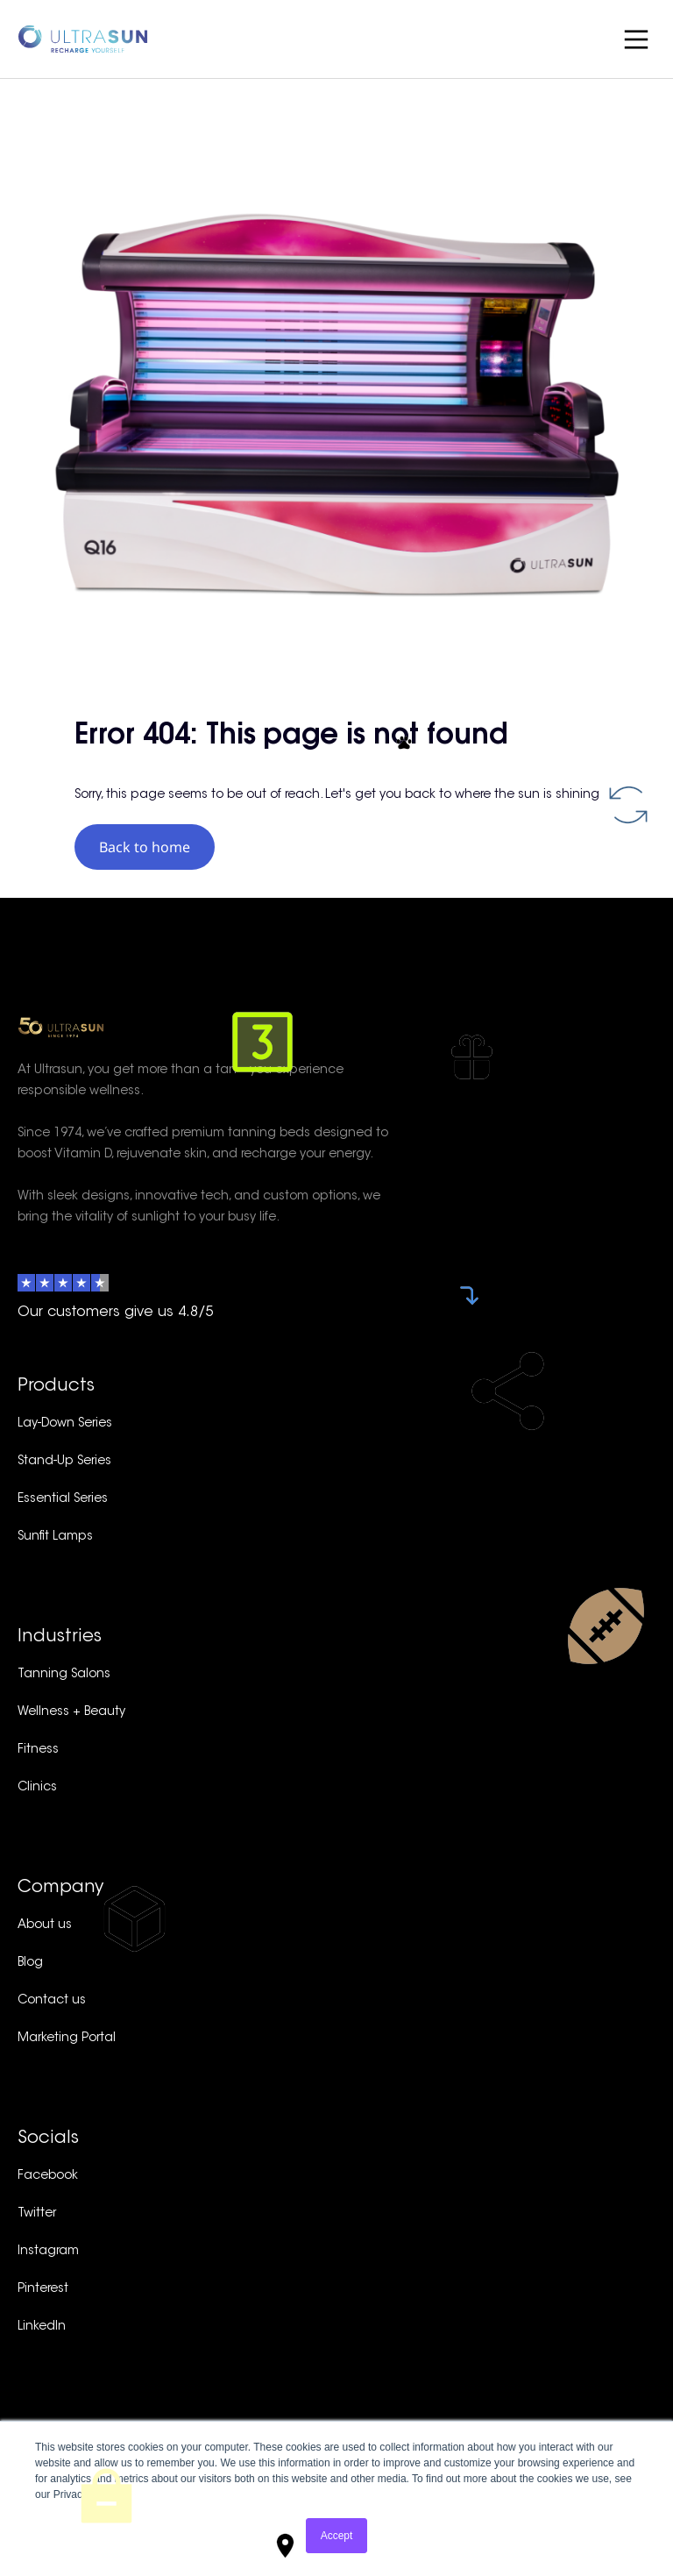 The width and height of the screenshot is (673, 2576). I want to click on view or redeem a gift, so click(471, 1057).